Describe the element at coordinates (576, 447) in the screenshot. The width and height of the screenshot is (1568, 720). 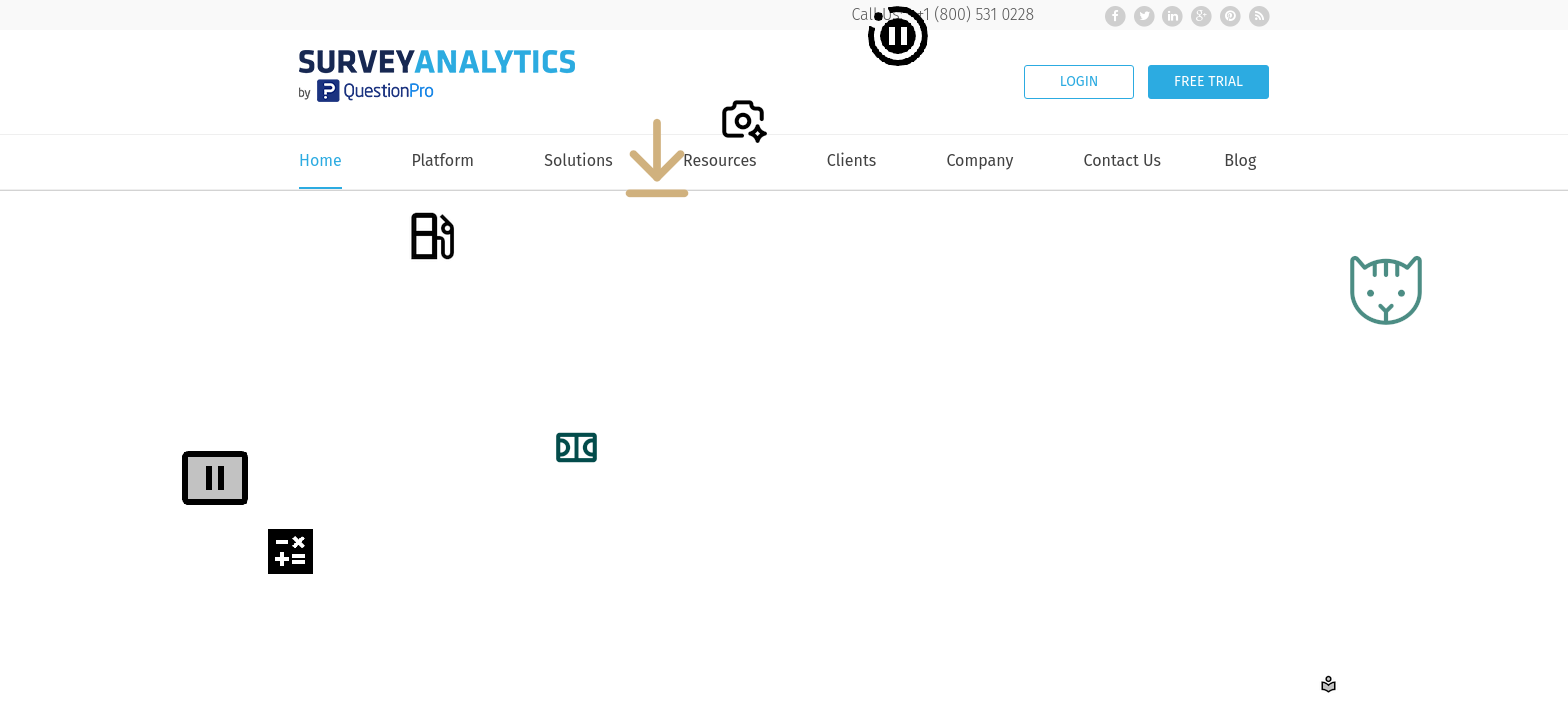
I see `view basketball court availability` at that location.